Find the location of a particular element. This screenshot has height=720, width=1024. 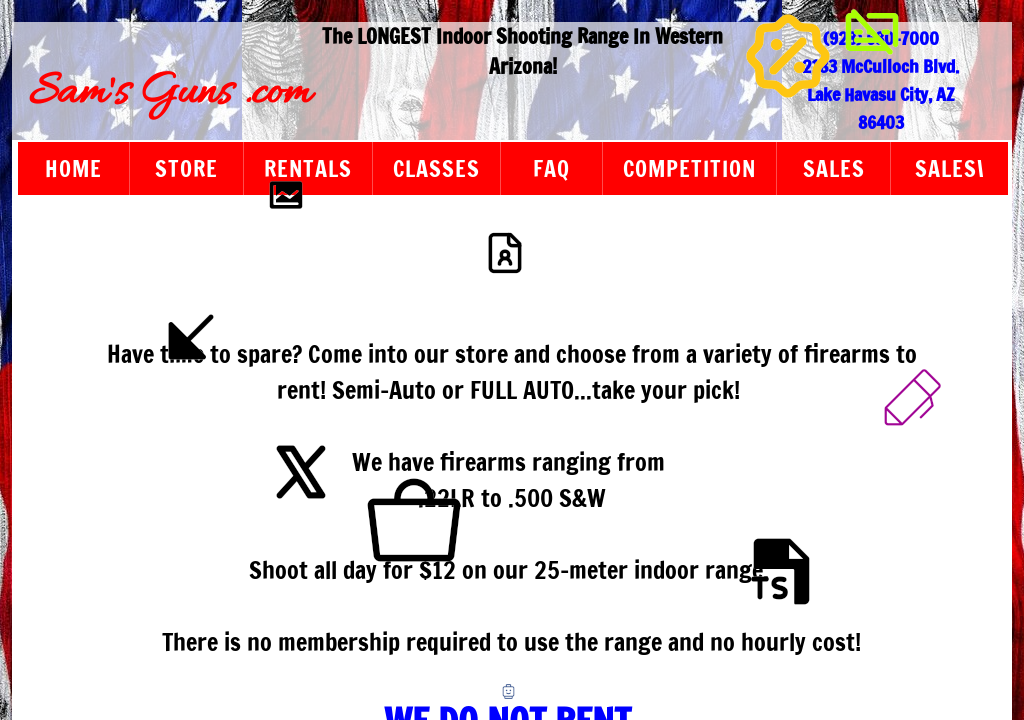

view user profile document is located at coordinates (505, 253).